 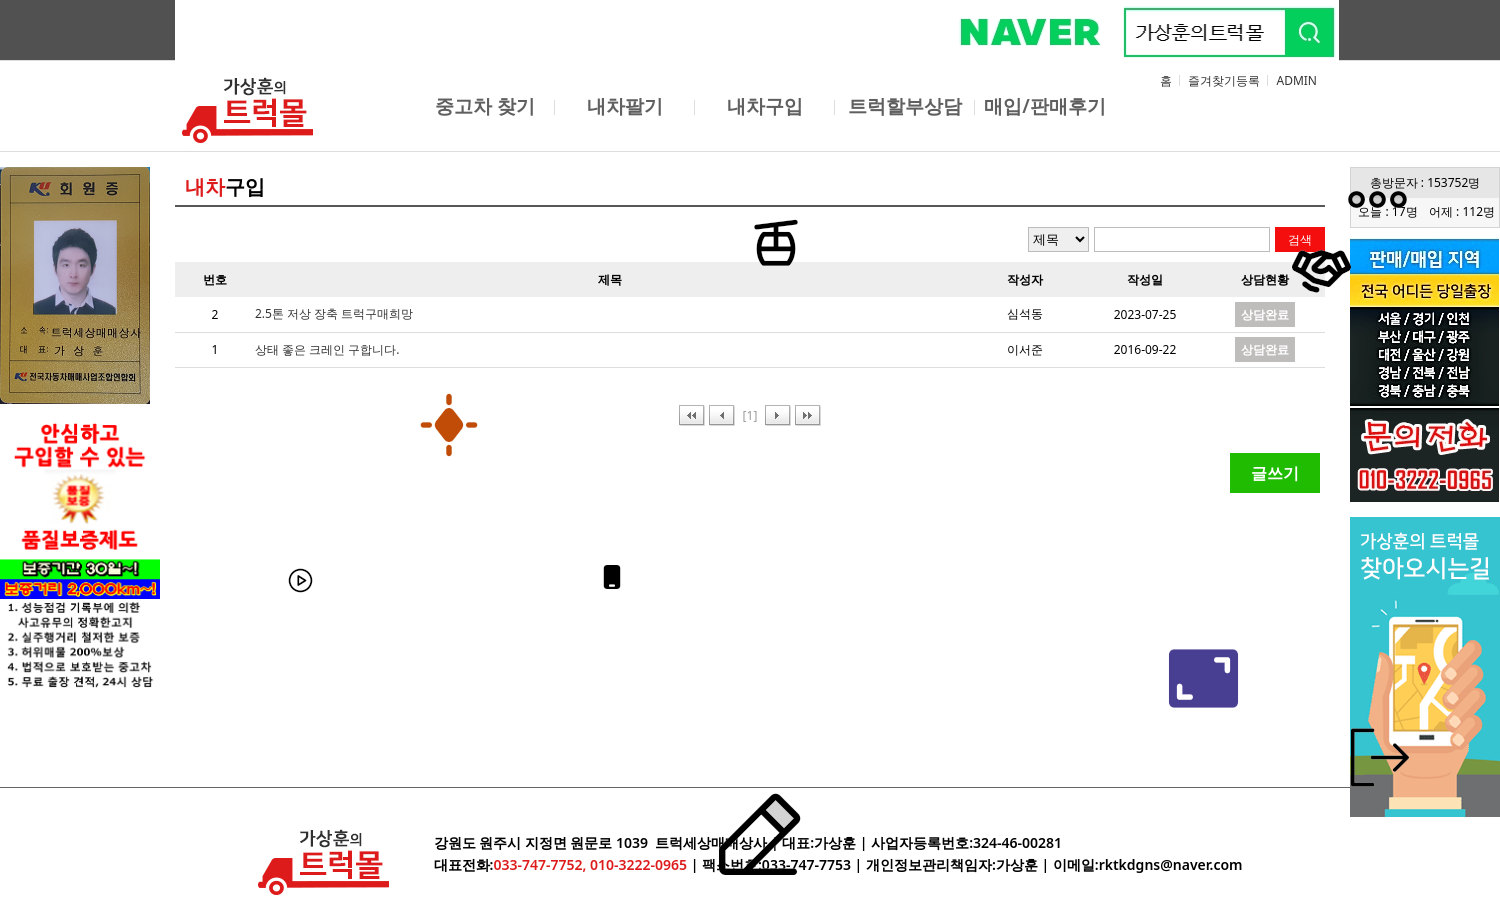 I want to click on edit text or content, so click(x=758, y=836).